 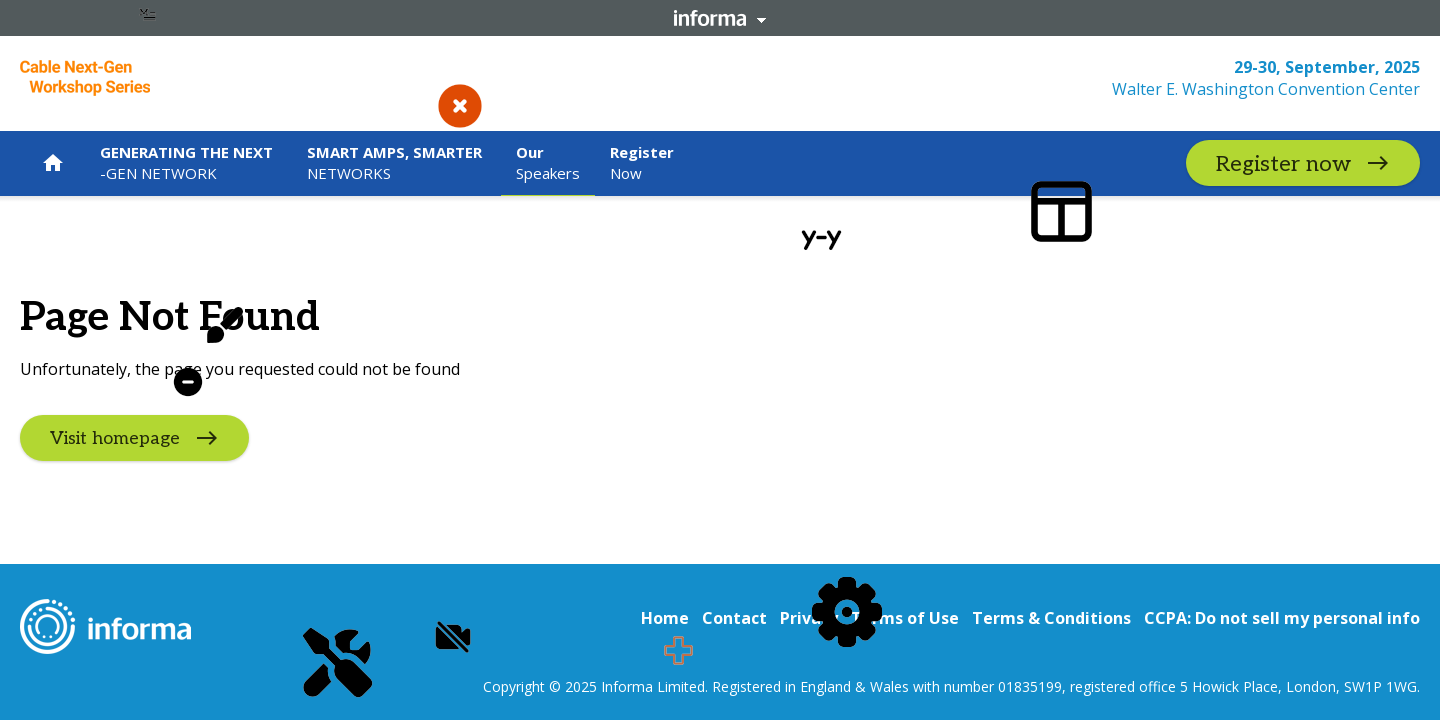 What do you see at coordinates (847, 612) in the screenshot?
I see `access app settings` at bounding box center [847, 612].